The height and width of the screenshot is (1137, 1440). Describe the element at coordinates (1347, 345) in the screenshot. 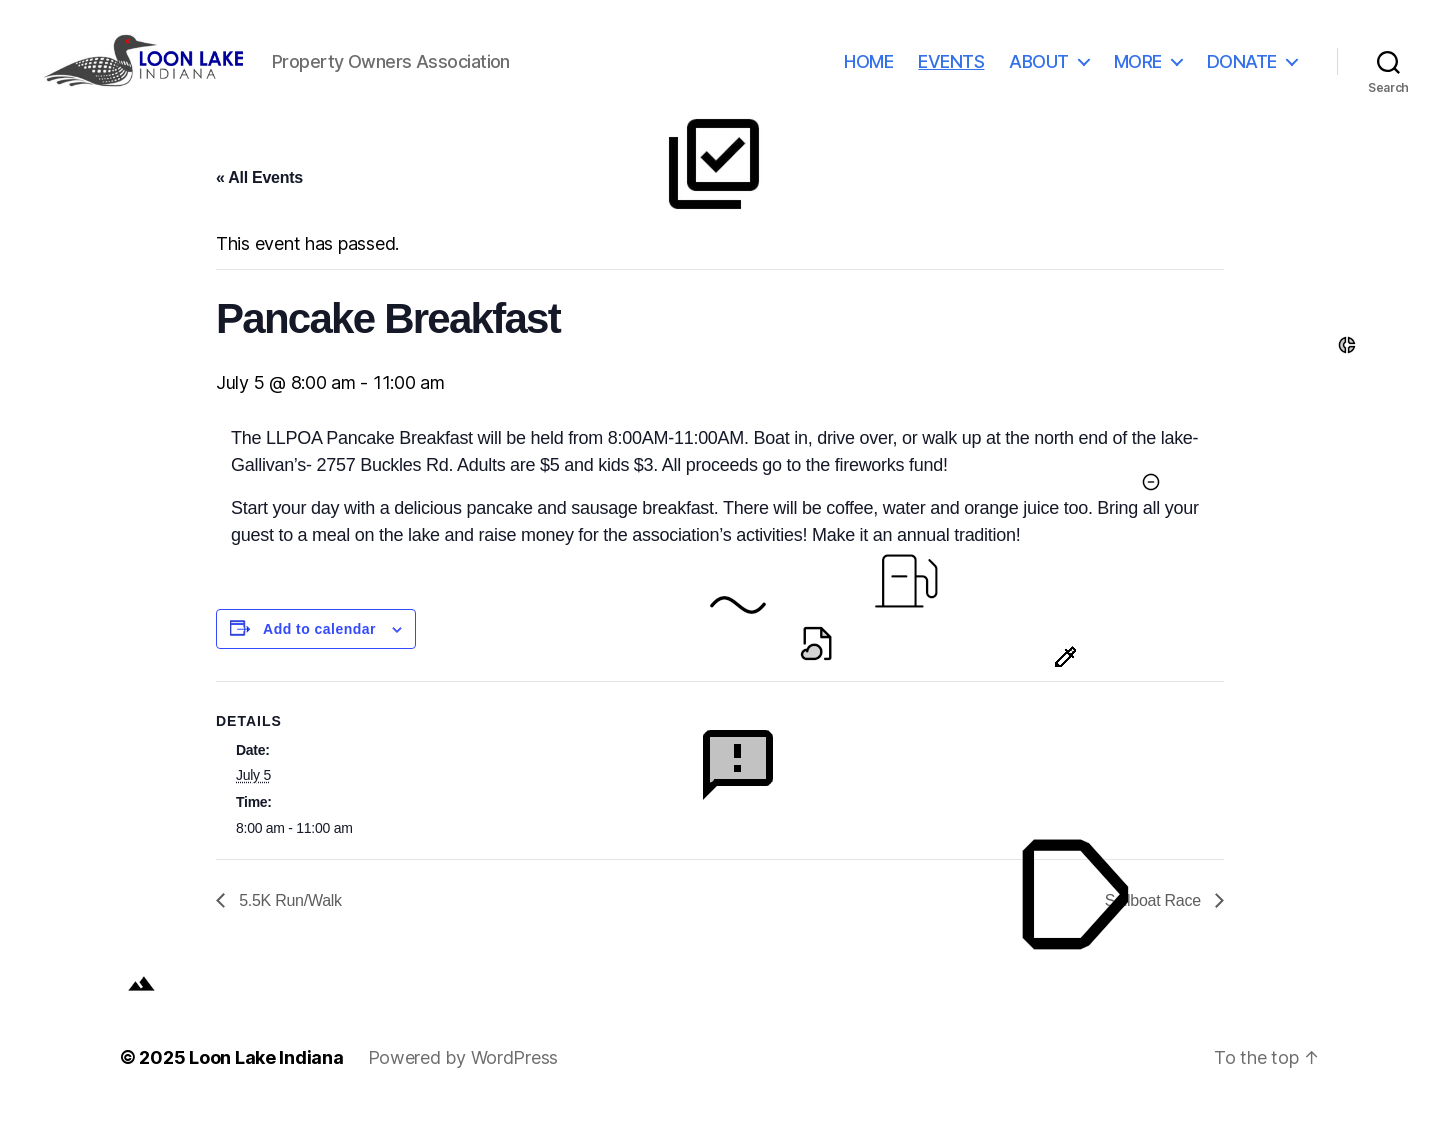

I see `view analytics or statistics breakdown` at that location.